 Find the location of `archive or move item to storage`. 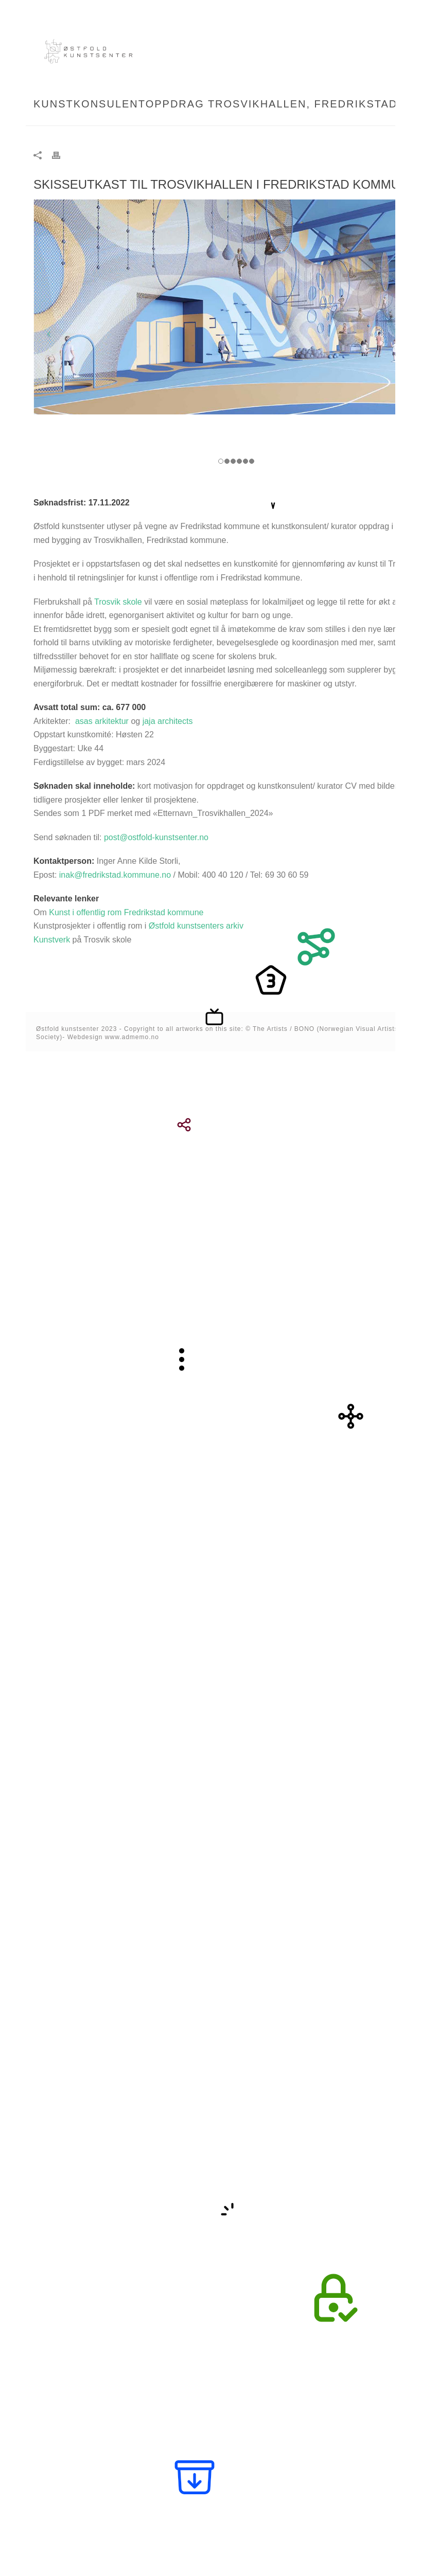

archive or move item to storage is located at coordinates (195, 2477).